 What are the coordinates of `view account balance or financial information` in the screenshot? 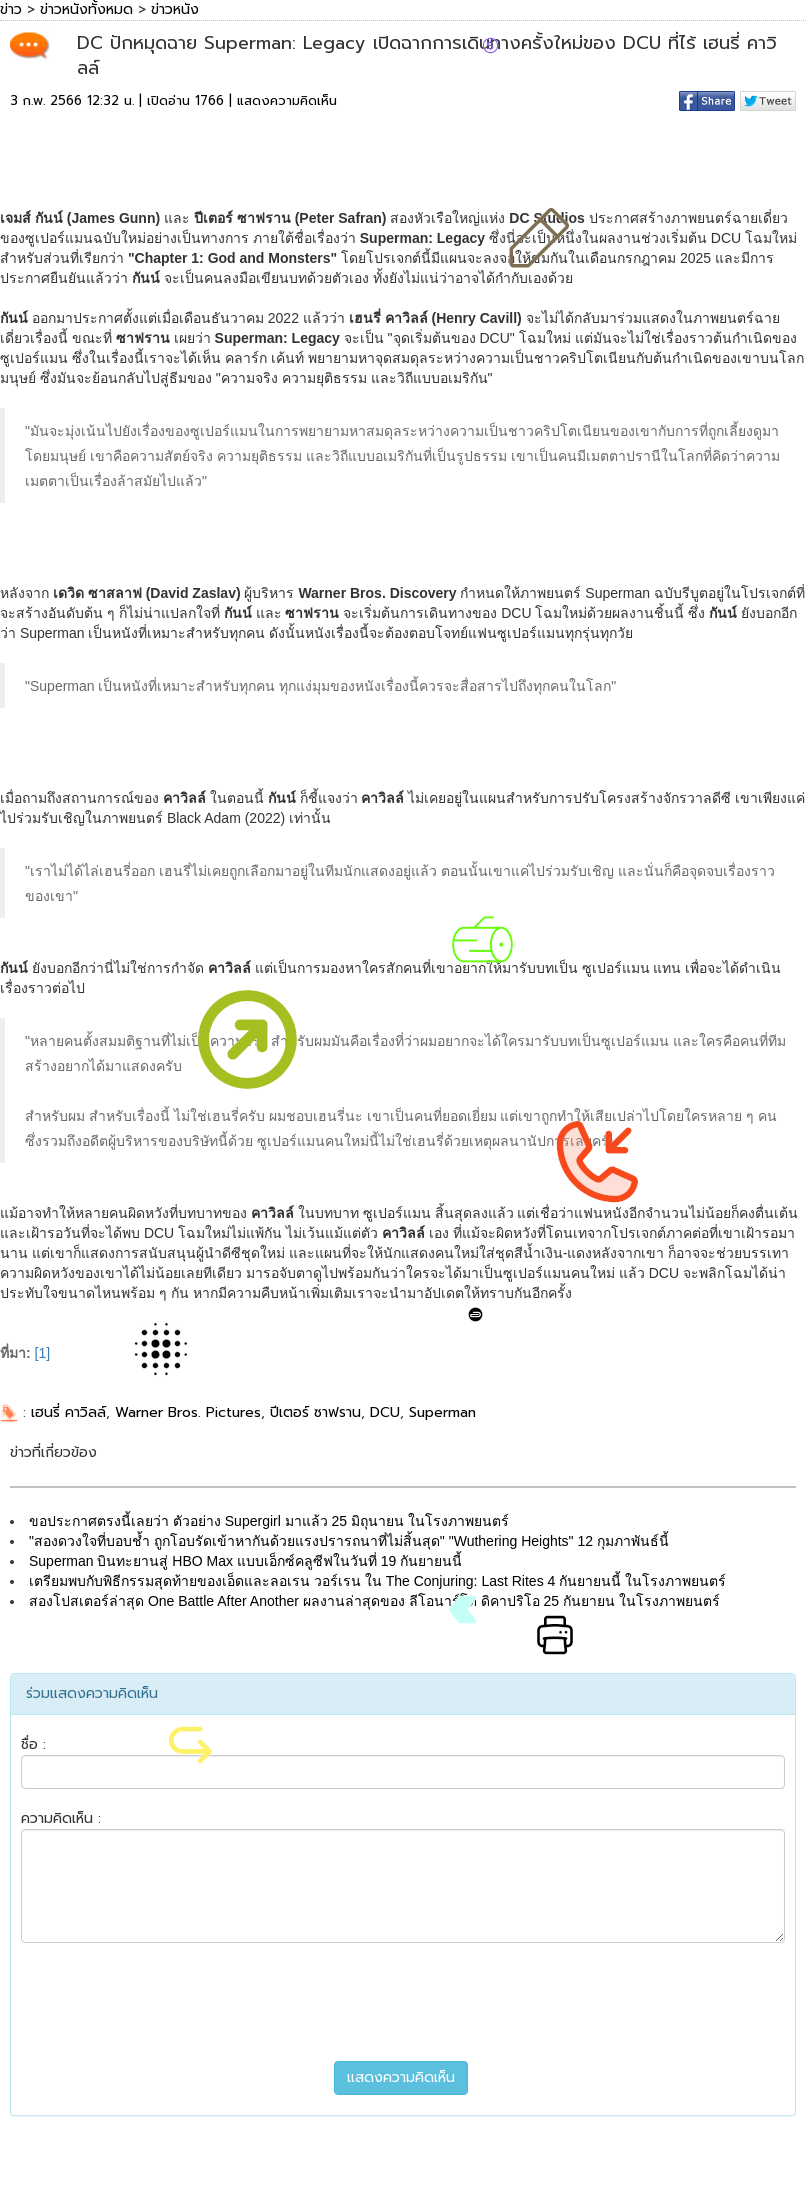 It's located at (490, 45).